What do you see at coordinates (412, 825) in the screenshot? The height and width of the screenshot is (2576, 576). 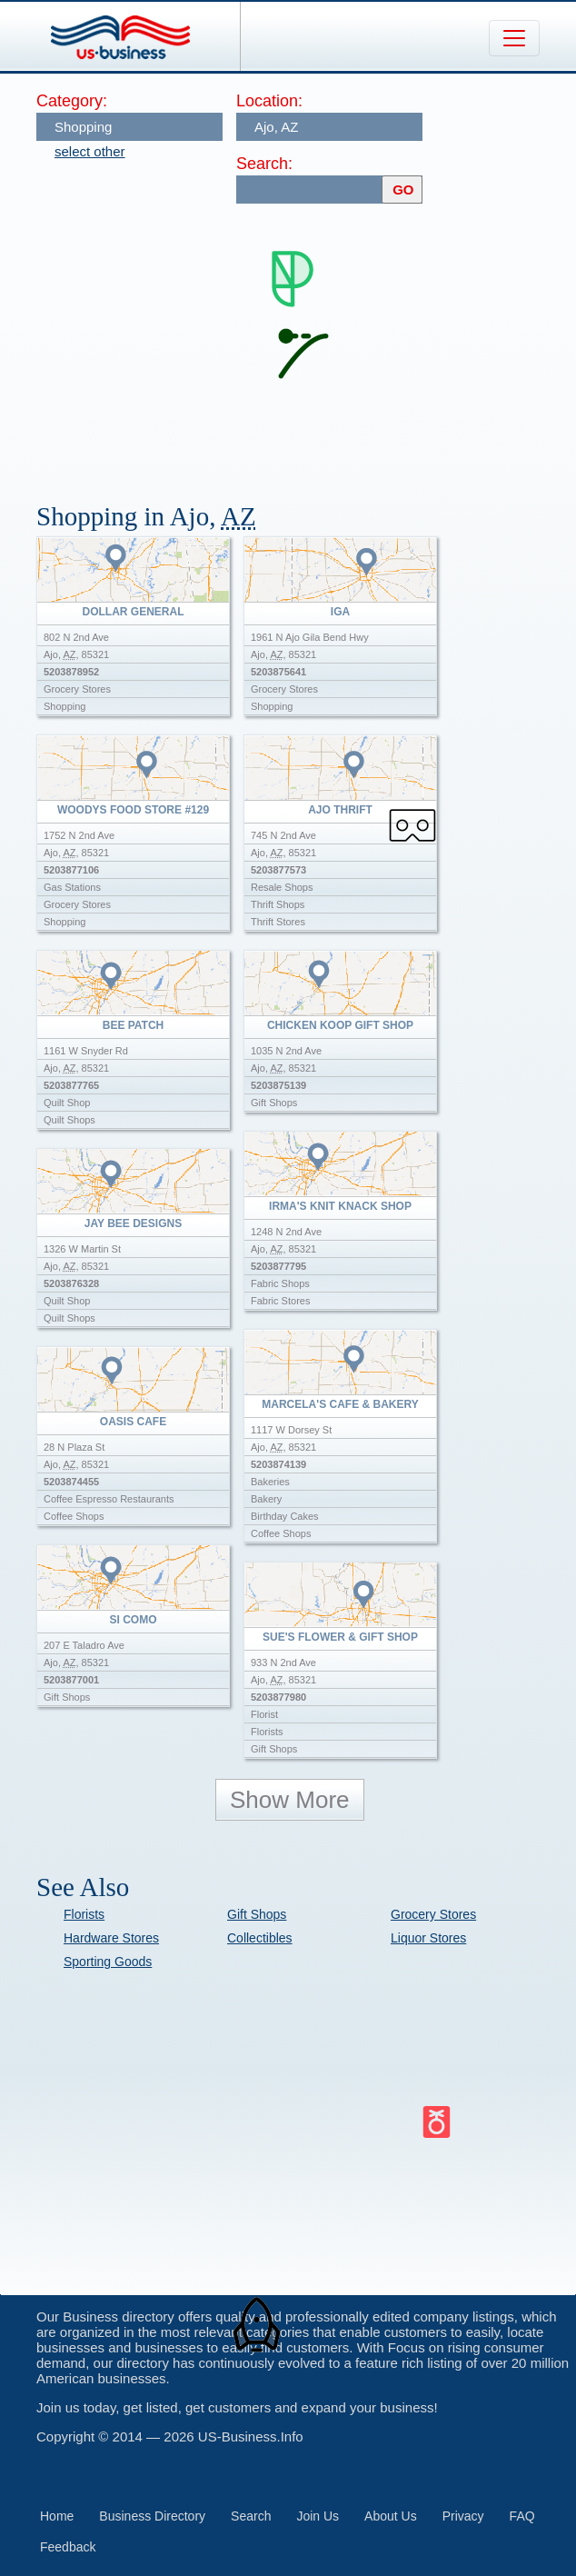 I see `launch VR or virtual reality mode` at bounding box center [412, 825].